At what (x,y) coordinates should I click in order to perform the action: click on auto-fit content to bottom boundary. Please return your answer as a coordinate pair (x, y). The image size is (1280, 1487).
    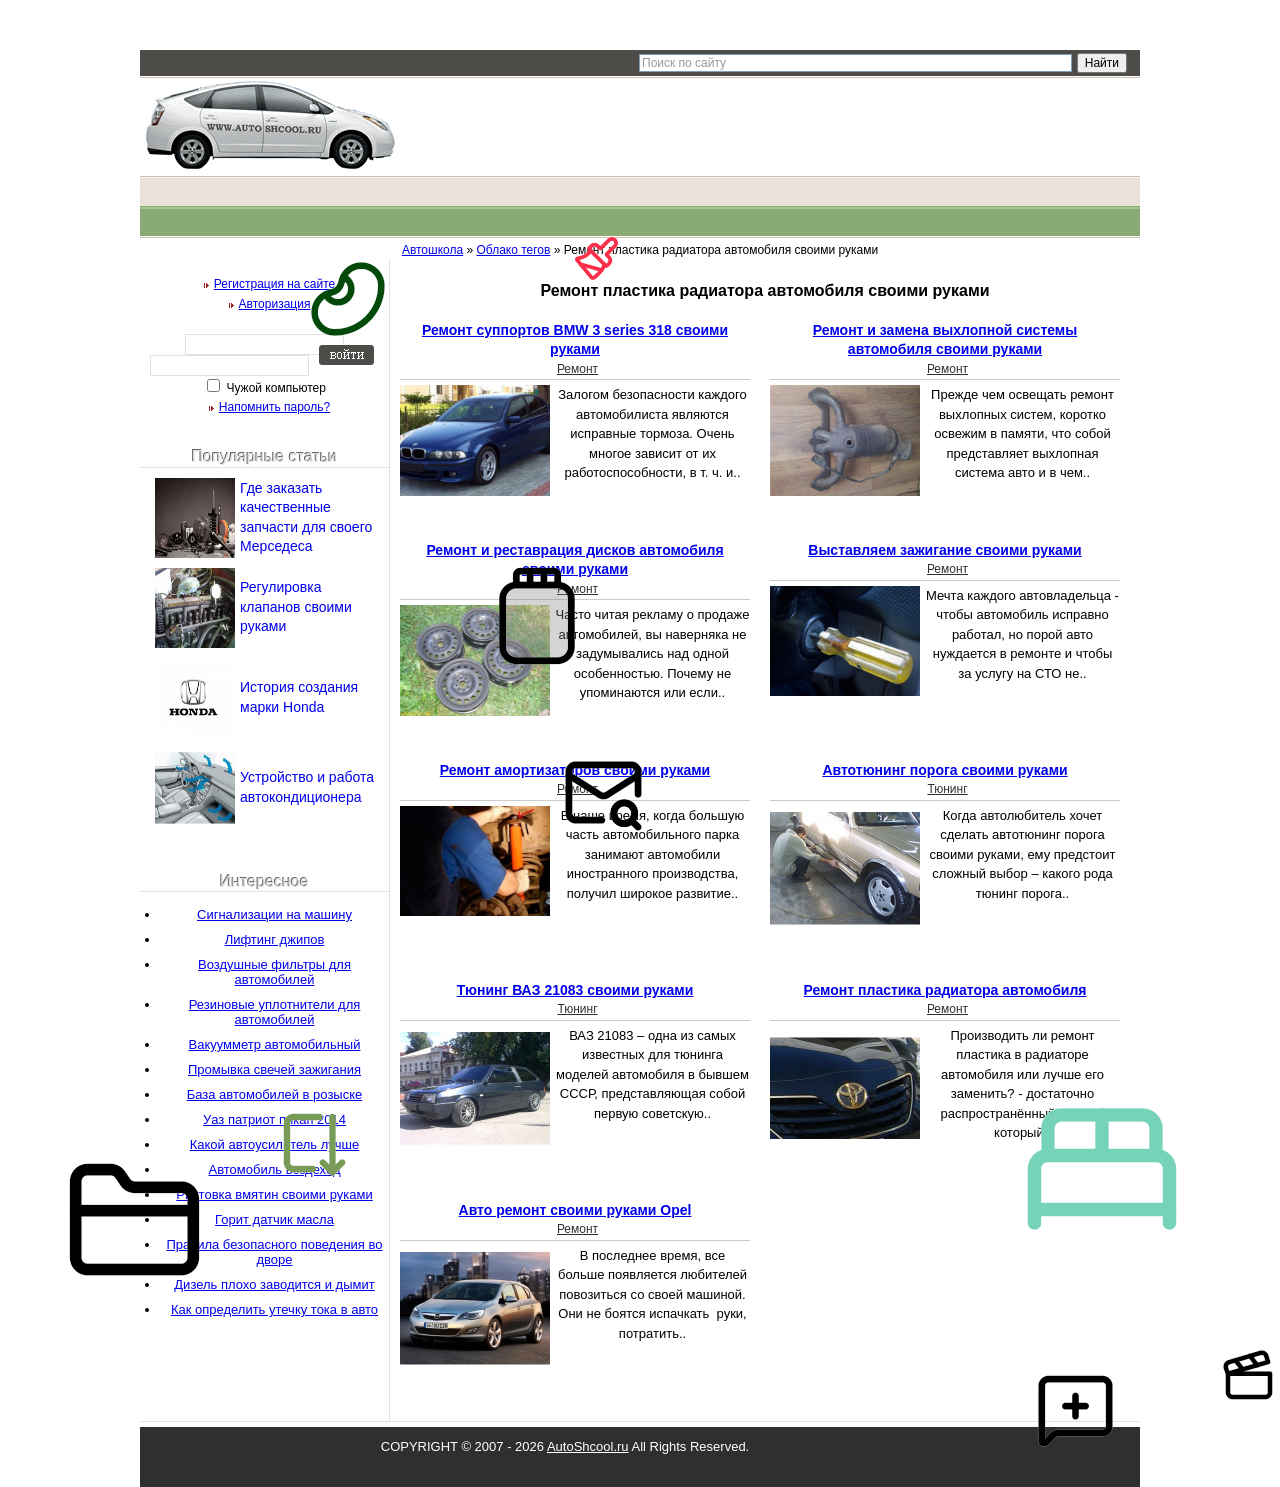
    Looking at the image, I should click on (313, 1143).